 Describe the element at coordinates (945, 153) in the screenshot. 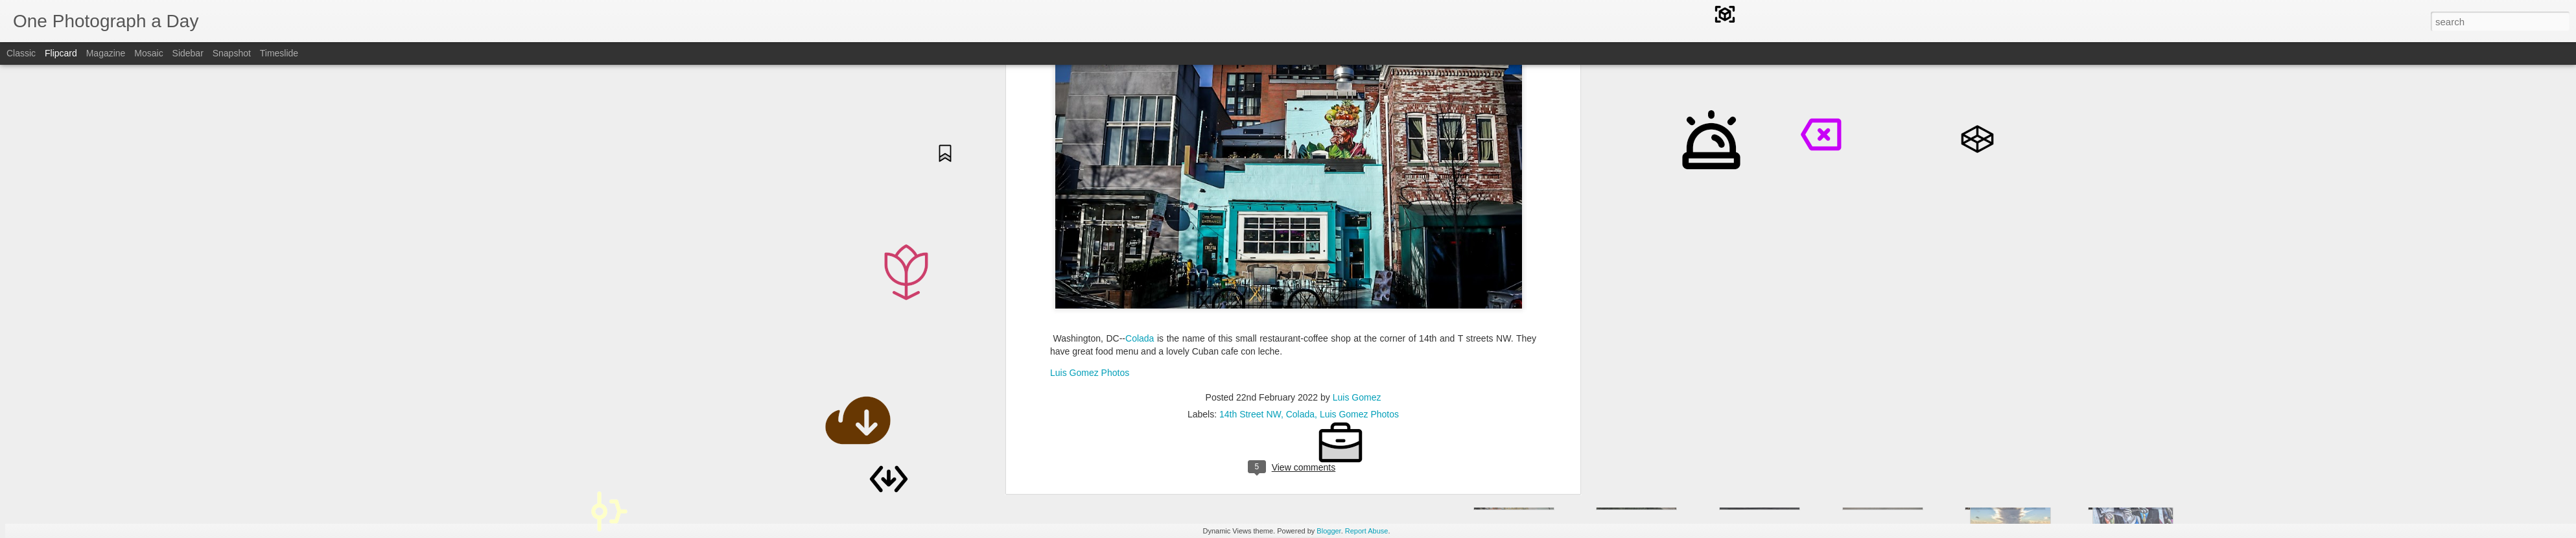

I see `save this item for later` at that location.